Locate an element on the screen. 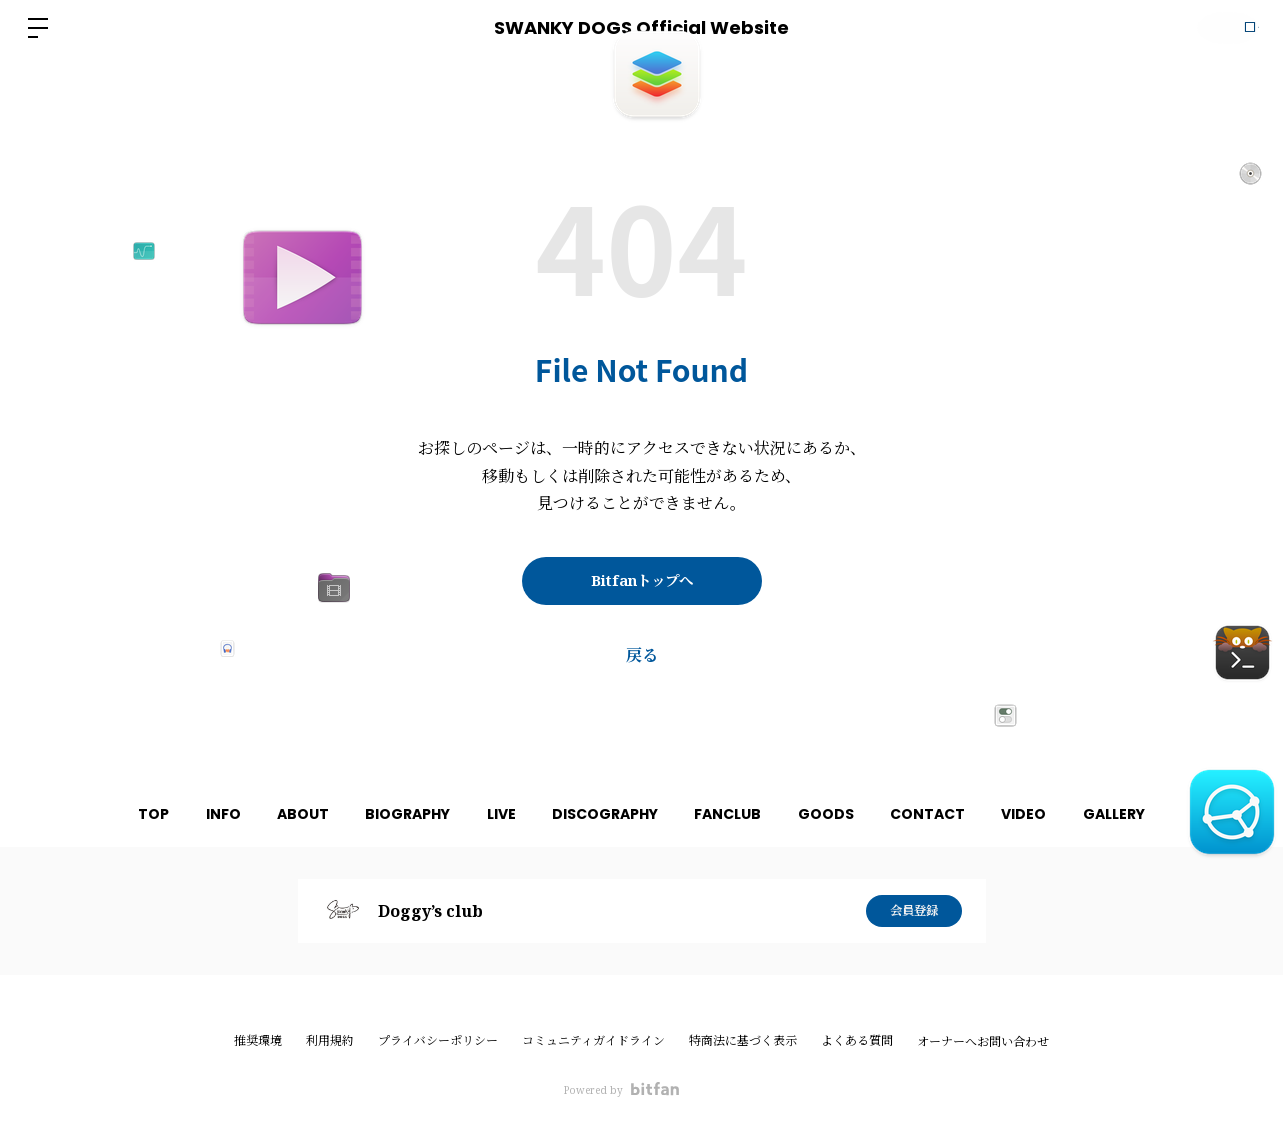  open system settings or preferences is located at coordinates (1005, 715).